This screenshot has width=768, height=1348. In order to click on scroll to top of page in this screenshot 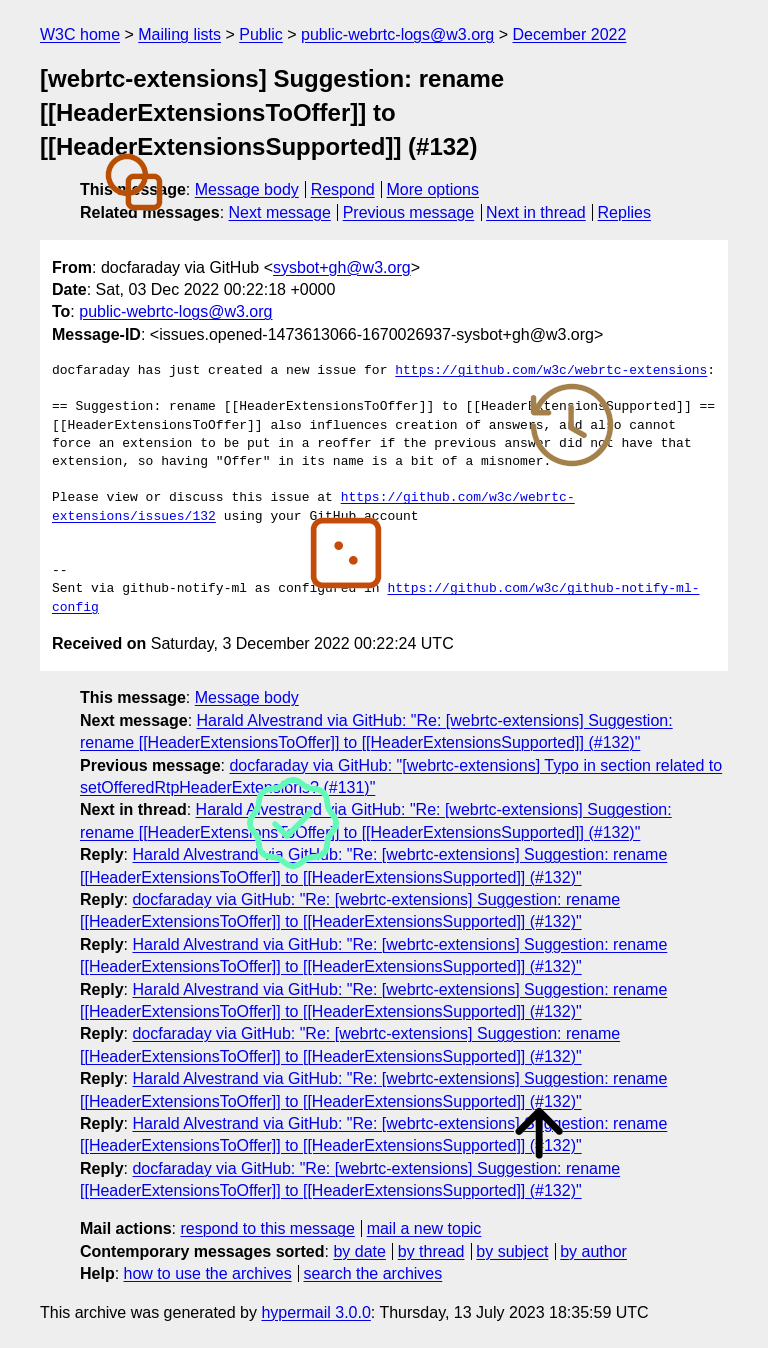, I will do `click(538, 1135)`.